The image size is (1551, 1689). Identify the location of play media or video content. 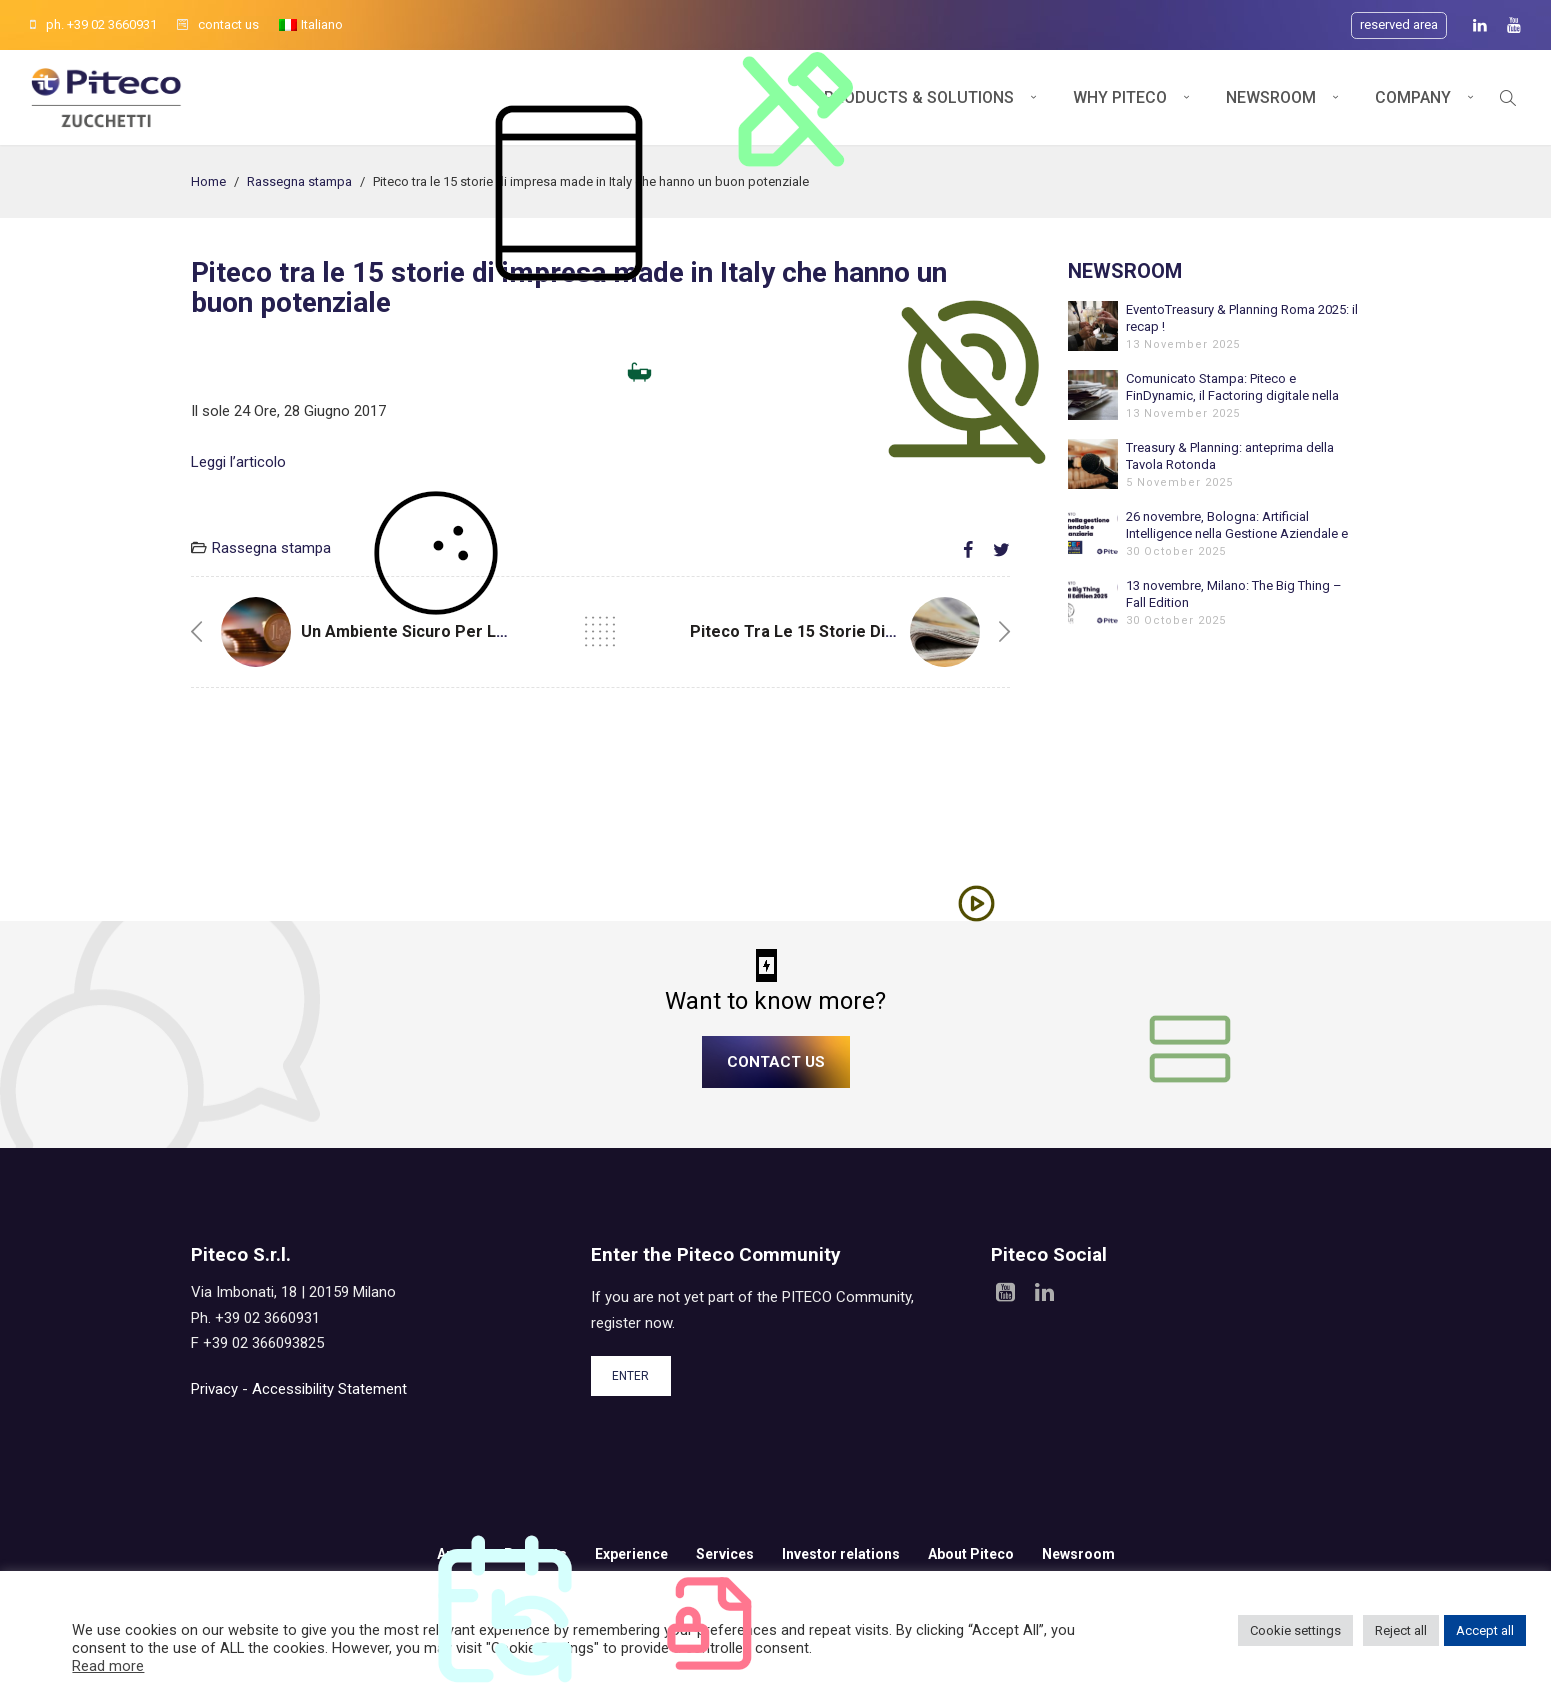
(976, 903).